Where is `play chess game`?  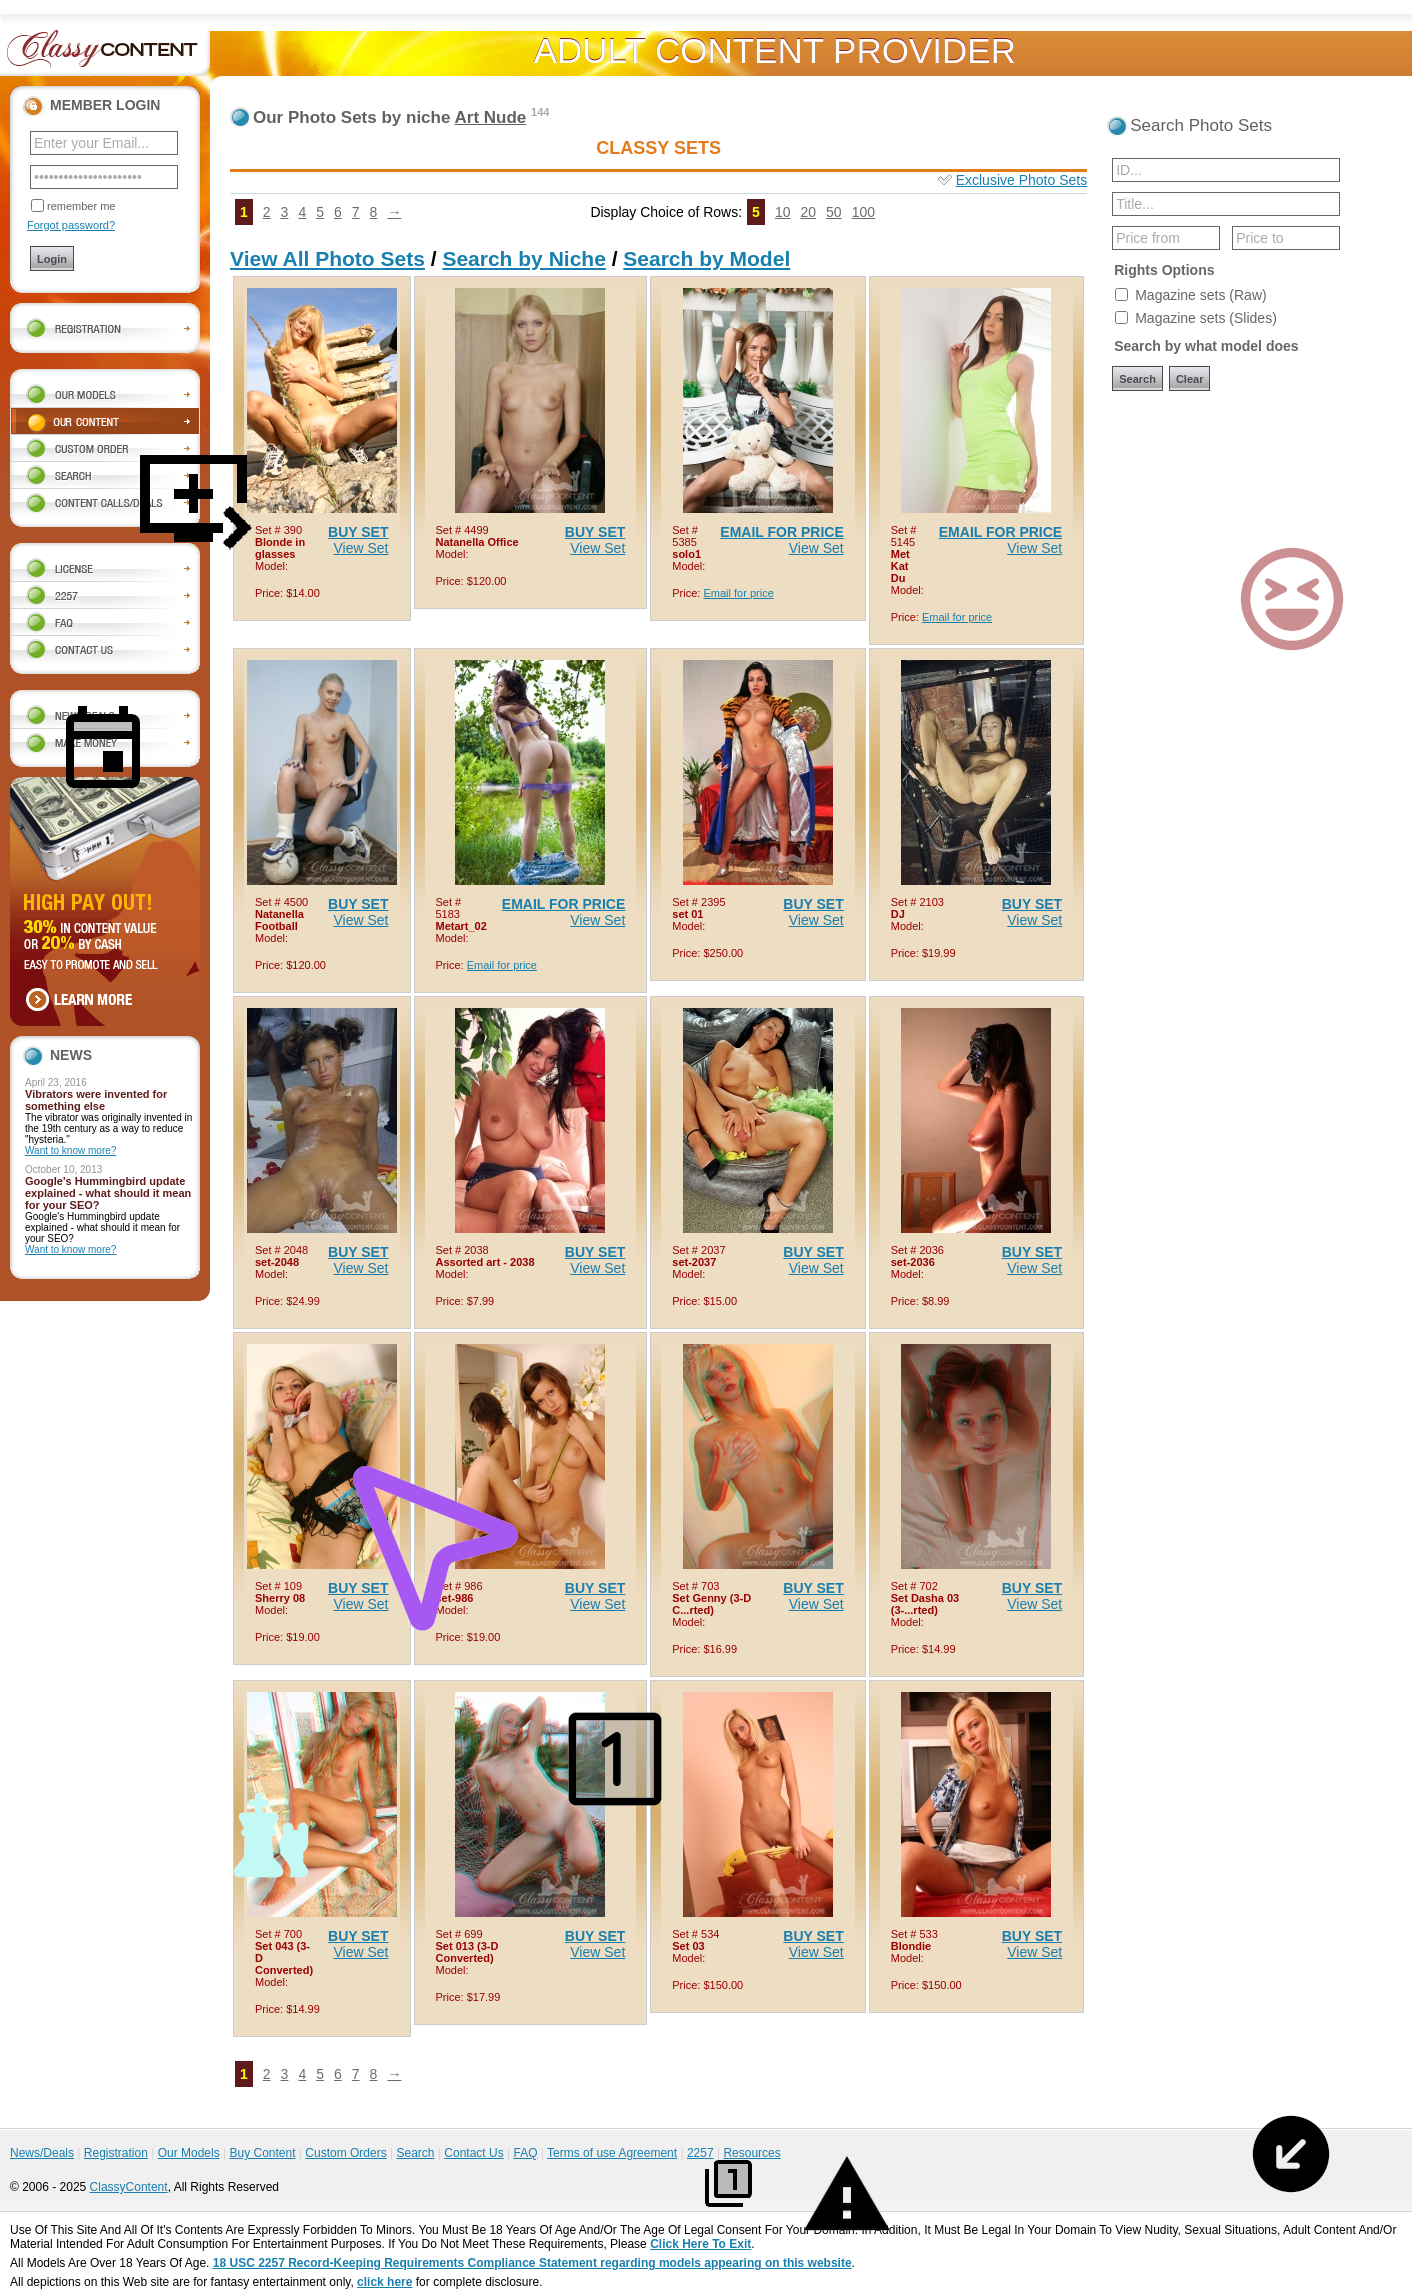
play chess game is located at coordinates (268, 1837).